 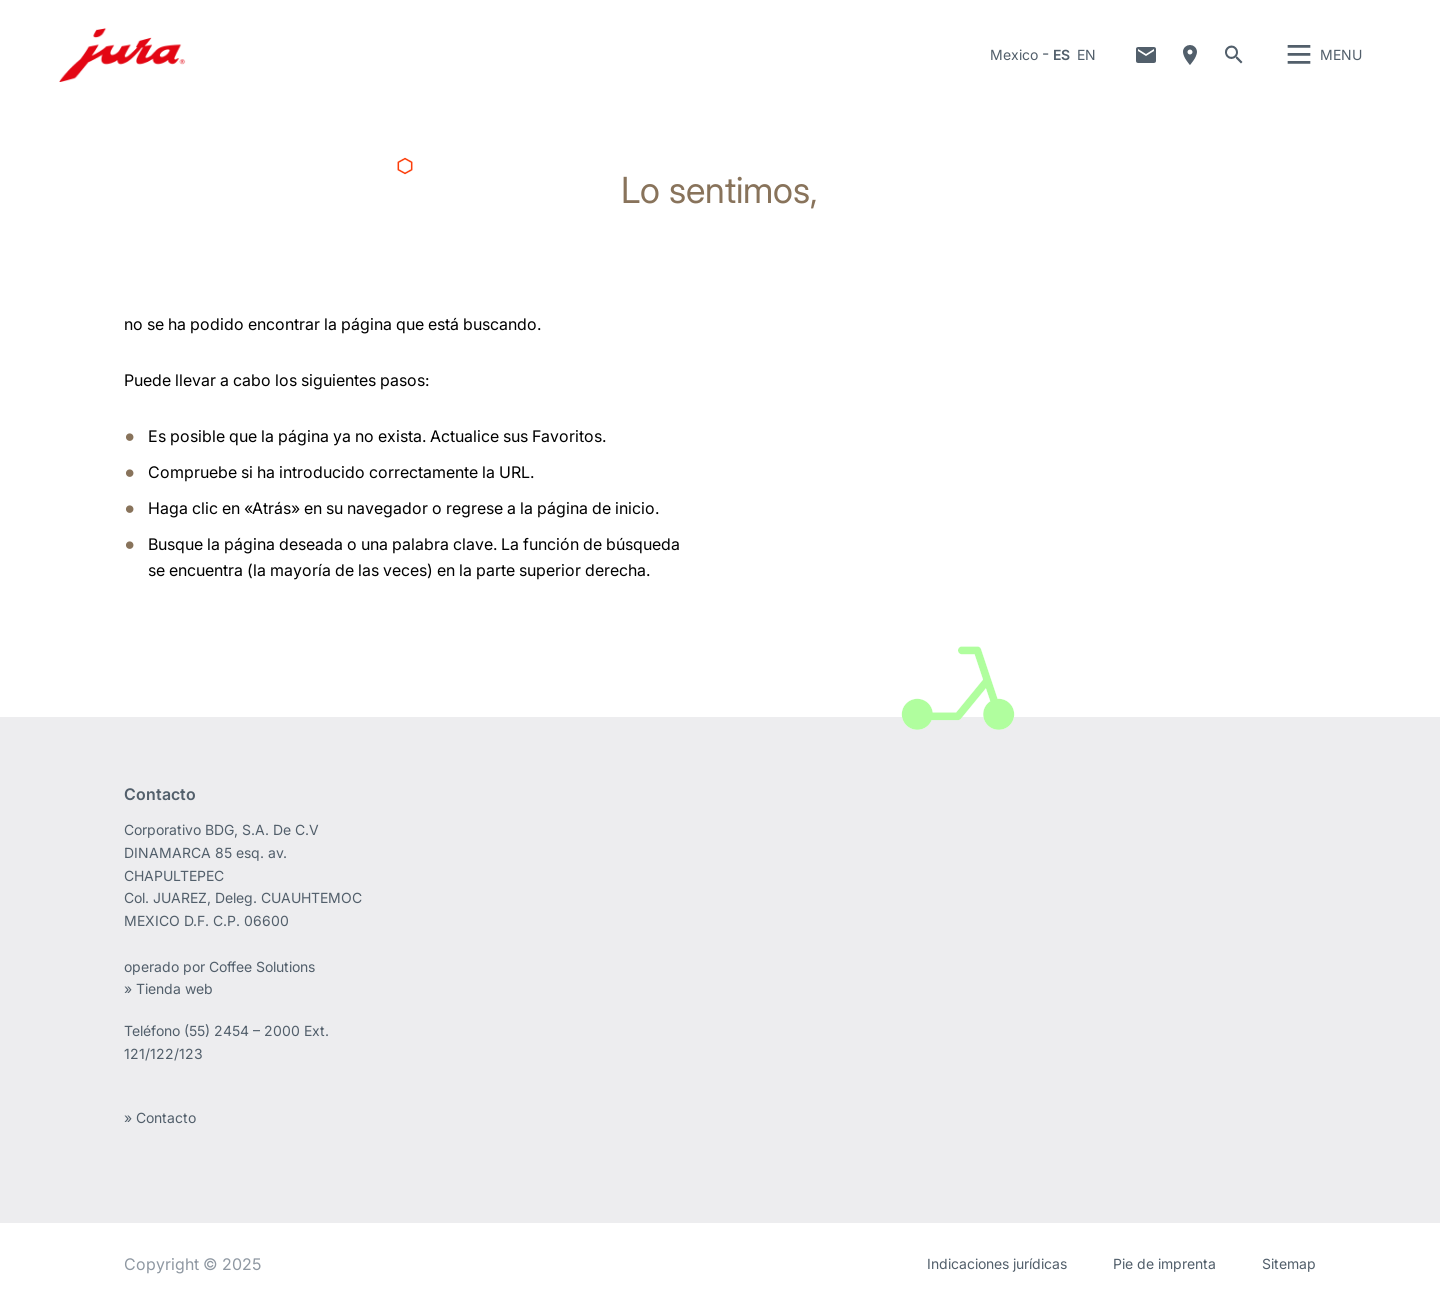 I want to click on select scooter as transportation mode, so click(x=958, y=693).